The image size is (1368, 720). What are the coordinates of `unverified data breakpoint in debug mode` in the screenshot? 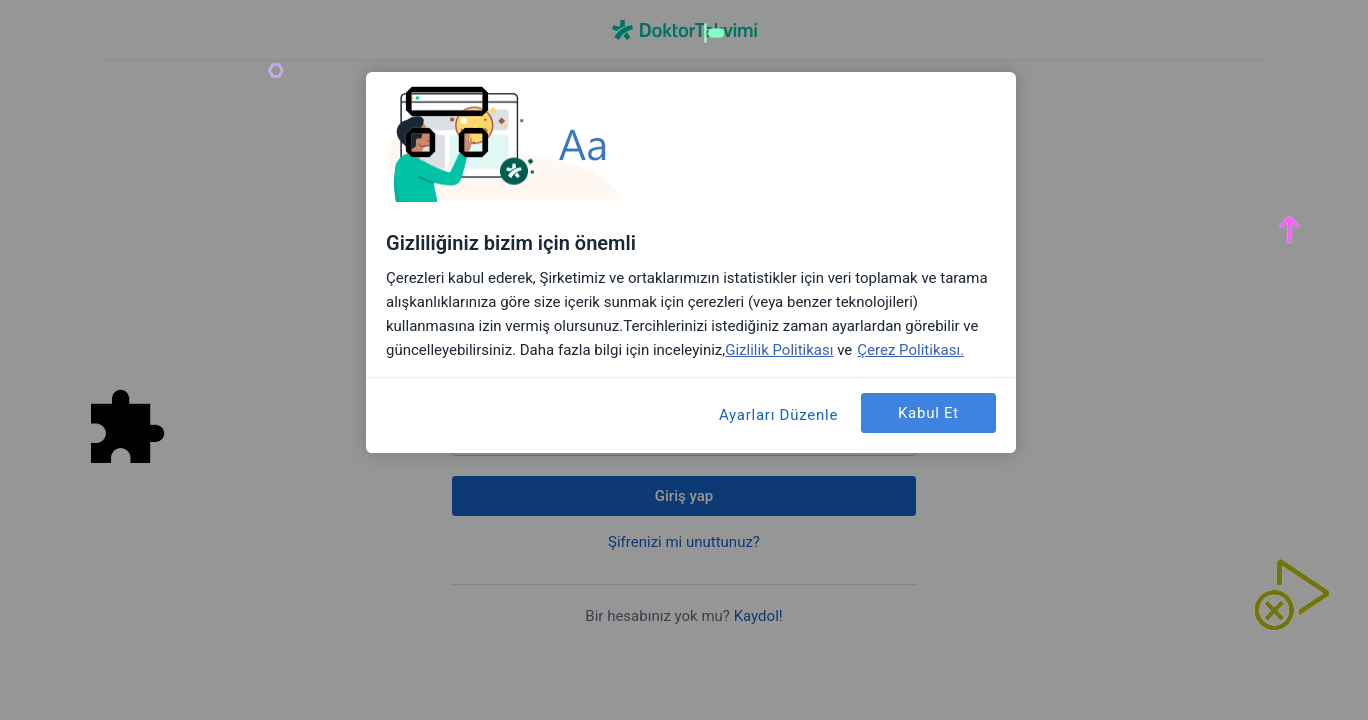 It's located at (276, 70).